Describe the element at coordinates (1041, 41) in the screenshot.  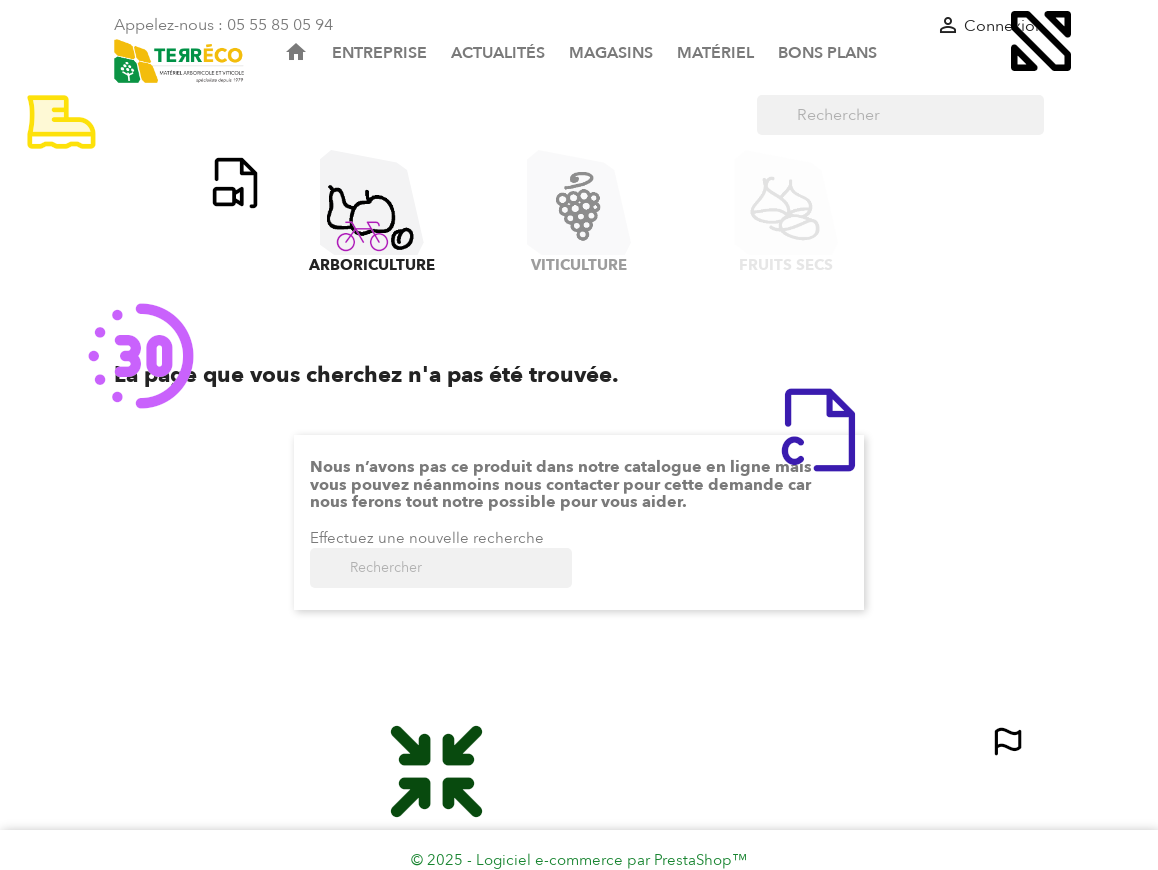
I see `open apple news app` at that location.